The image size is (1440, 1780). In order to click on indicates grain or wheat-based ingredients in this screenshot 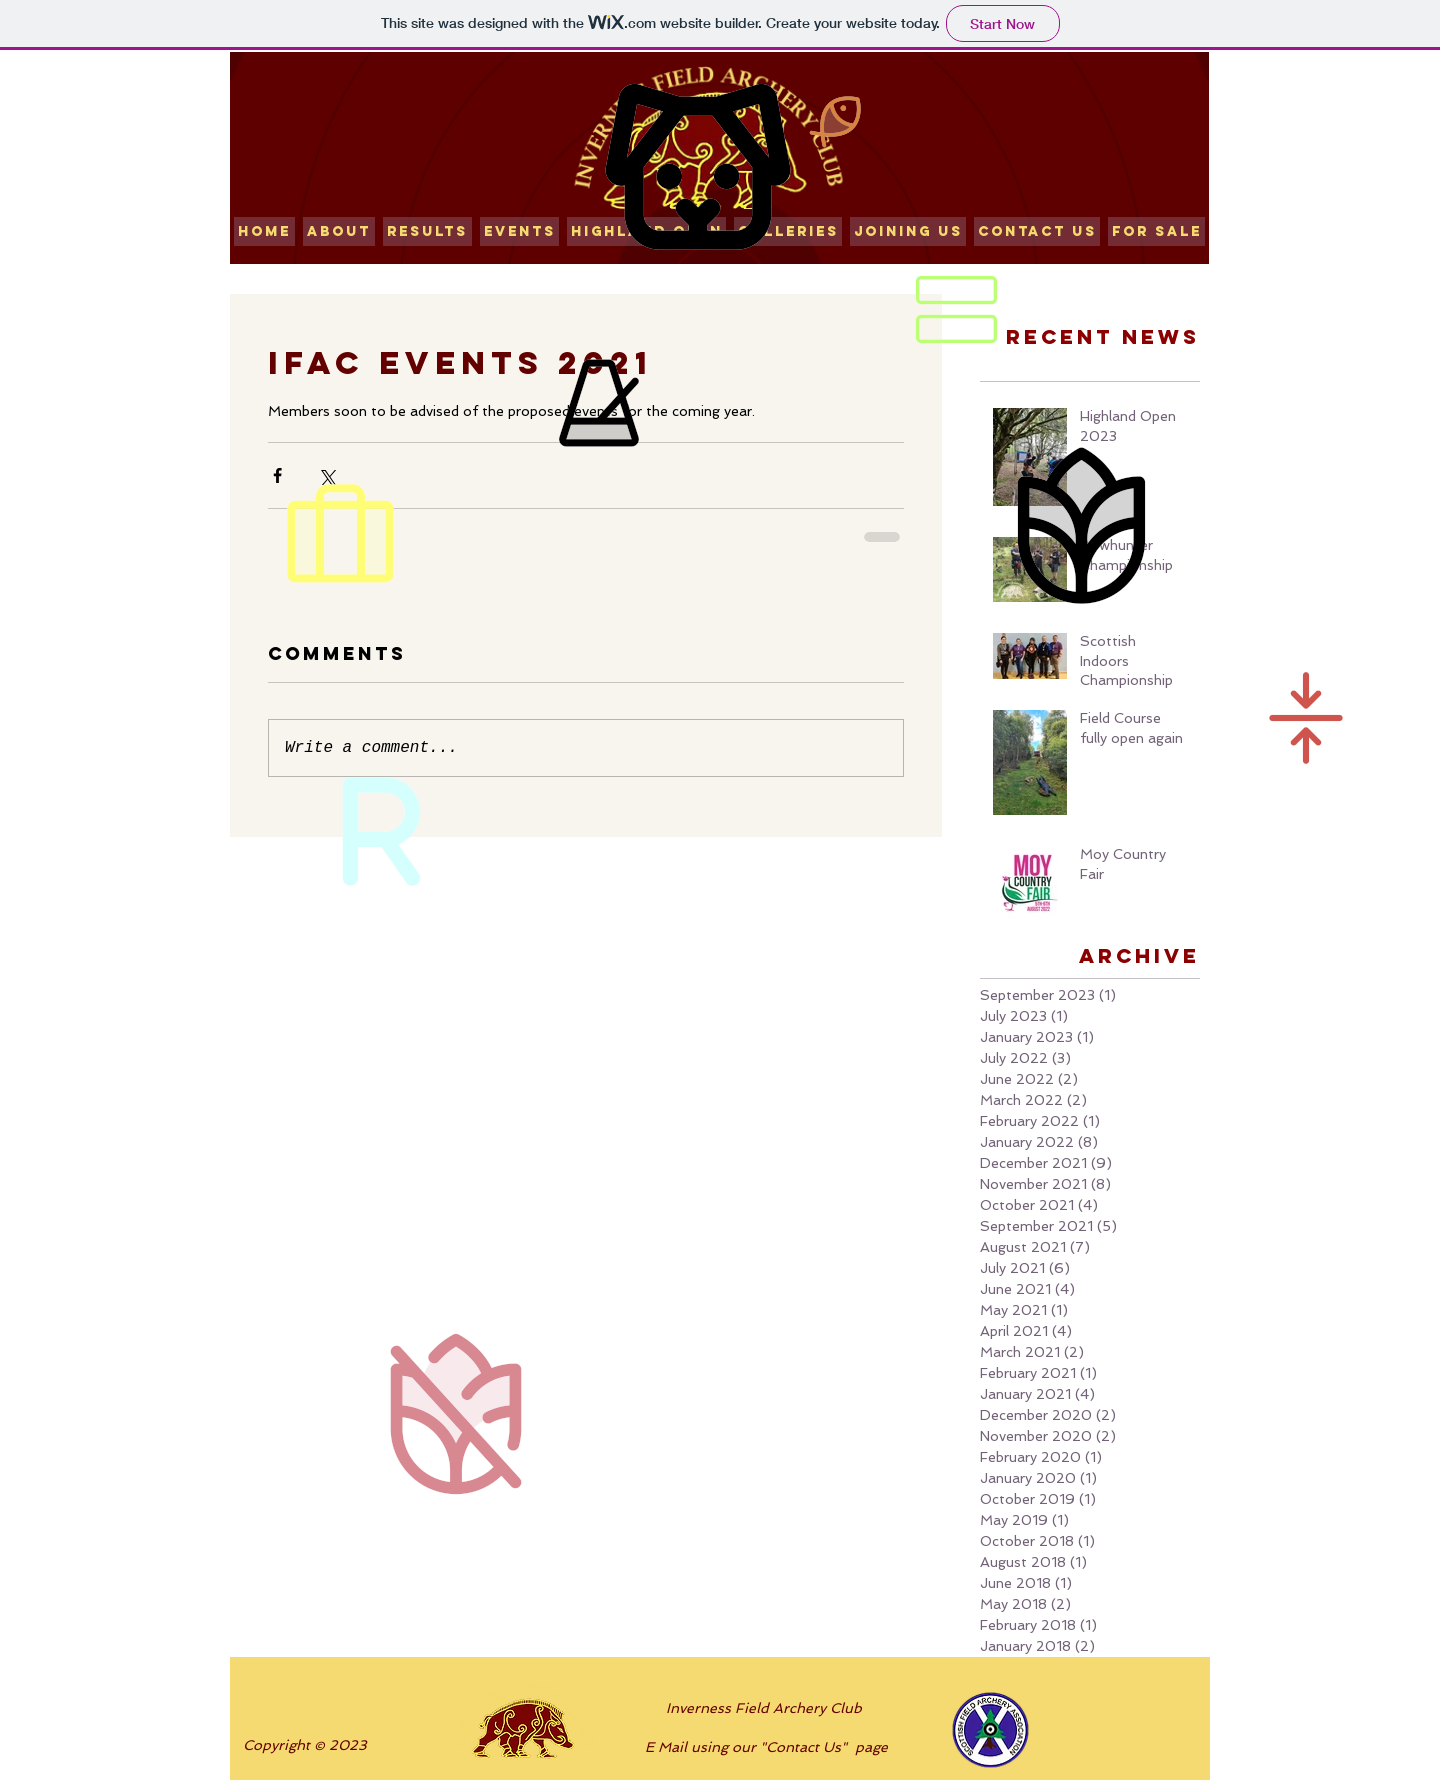, I will do `click(1081, 528)`.